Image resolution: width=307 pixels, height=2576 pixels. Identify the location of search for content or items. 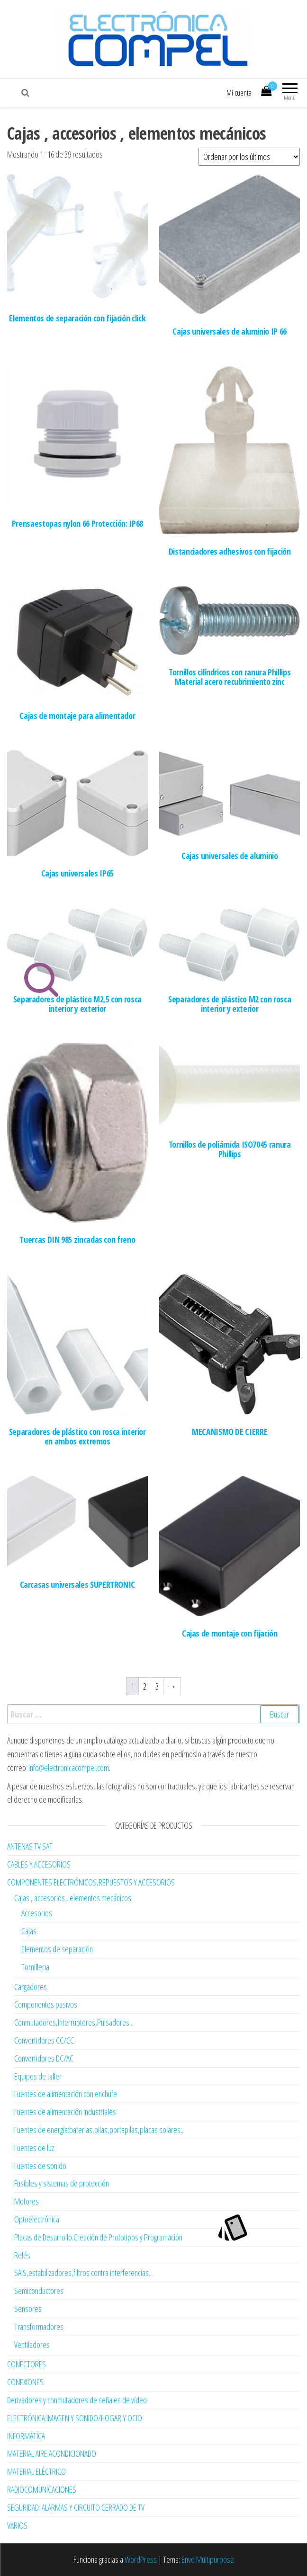
(41, 980).